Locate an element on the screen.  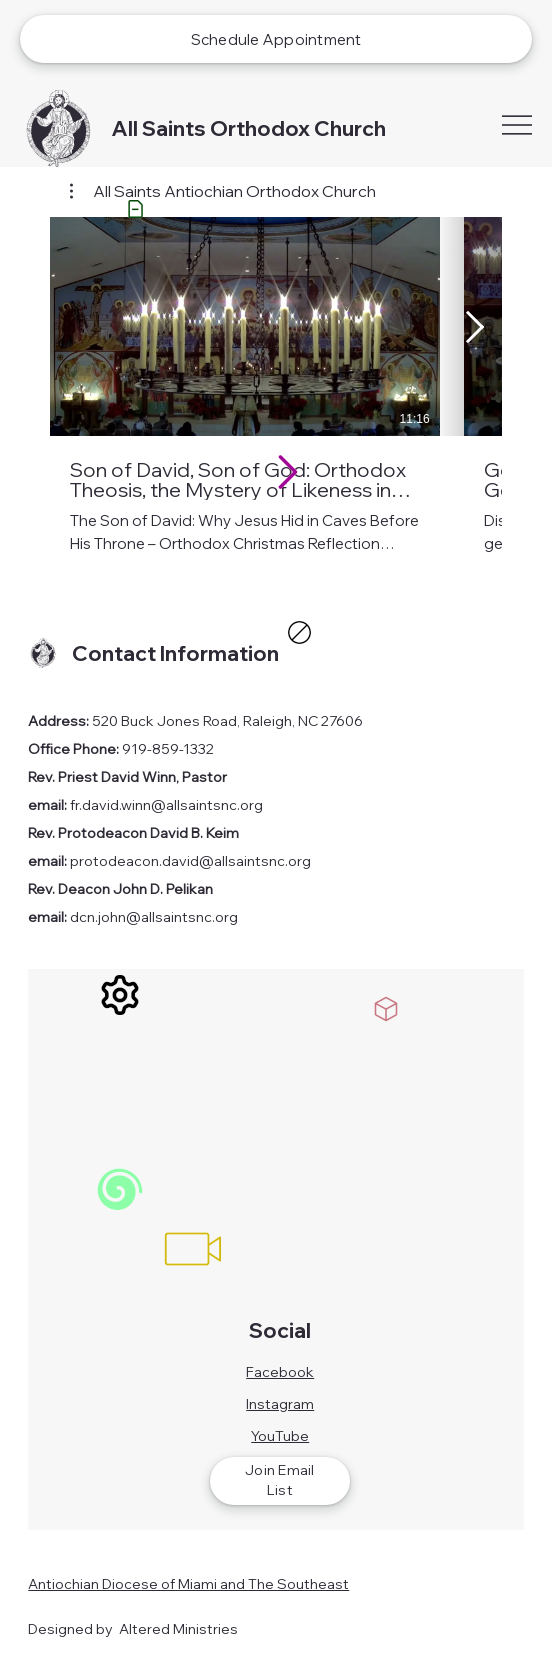
indicates a file has been removed or deleted is located at coordinates (135, 209).